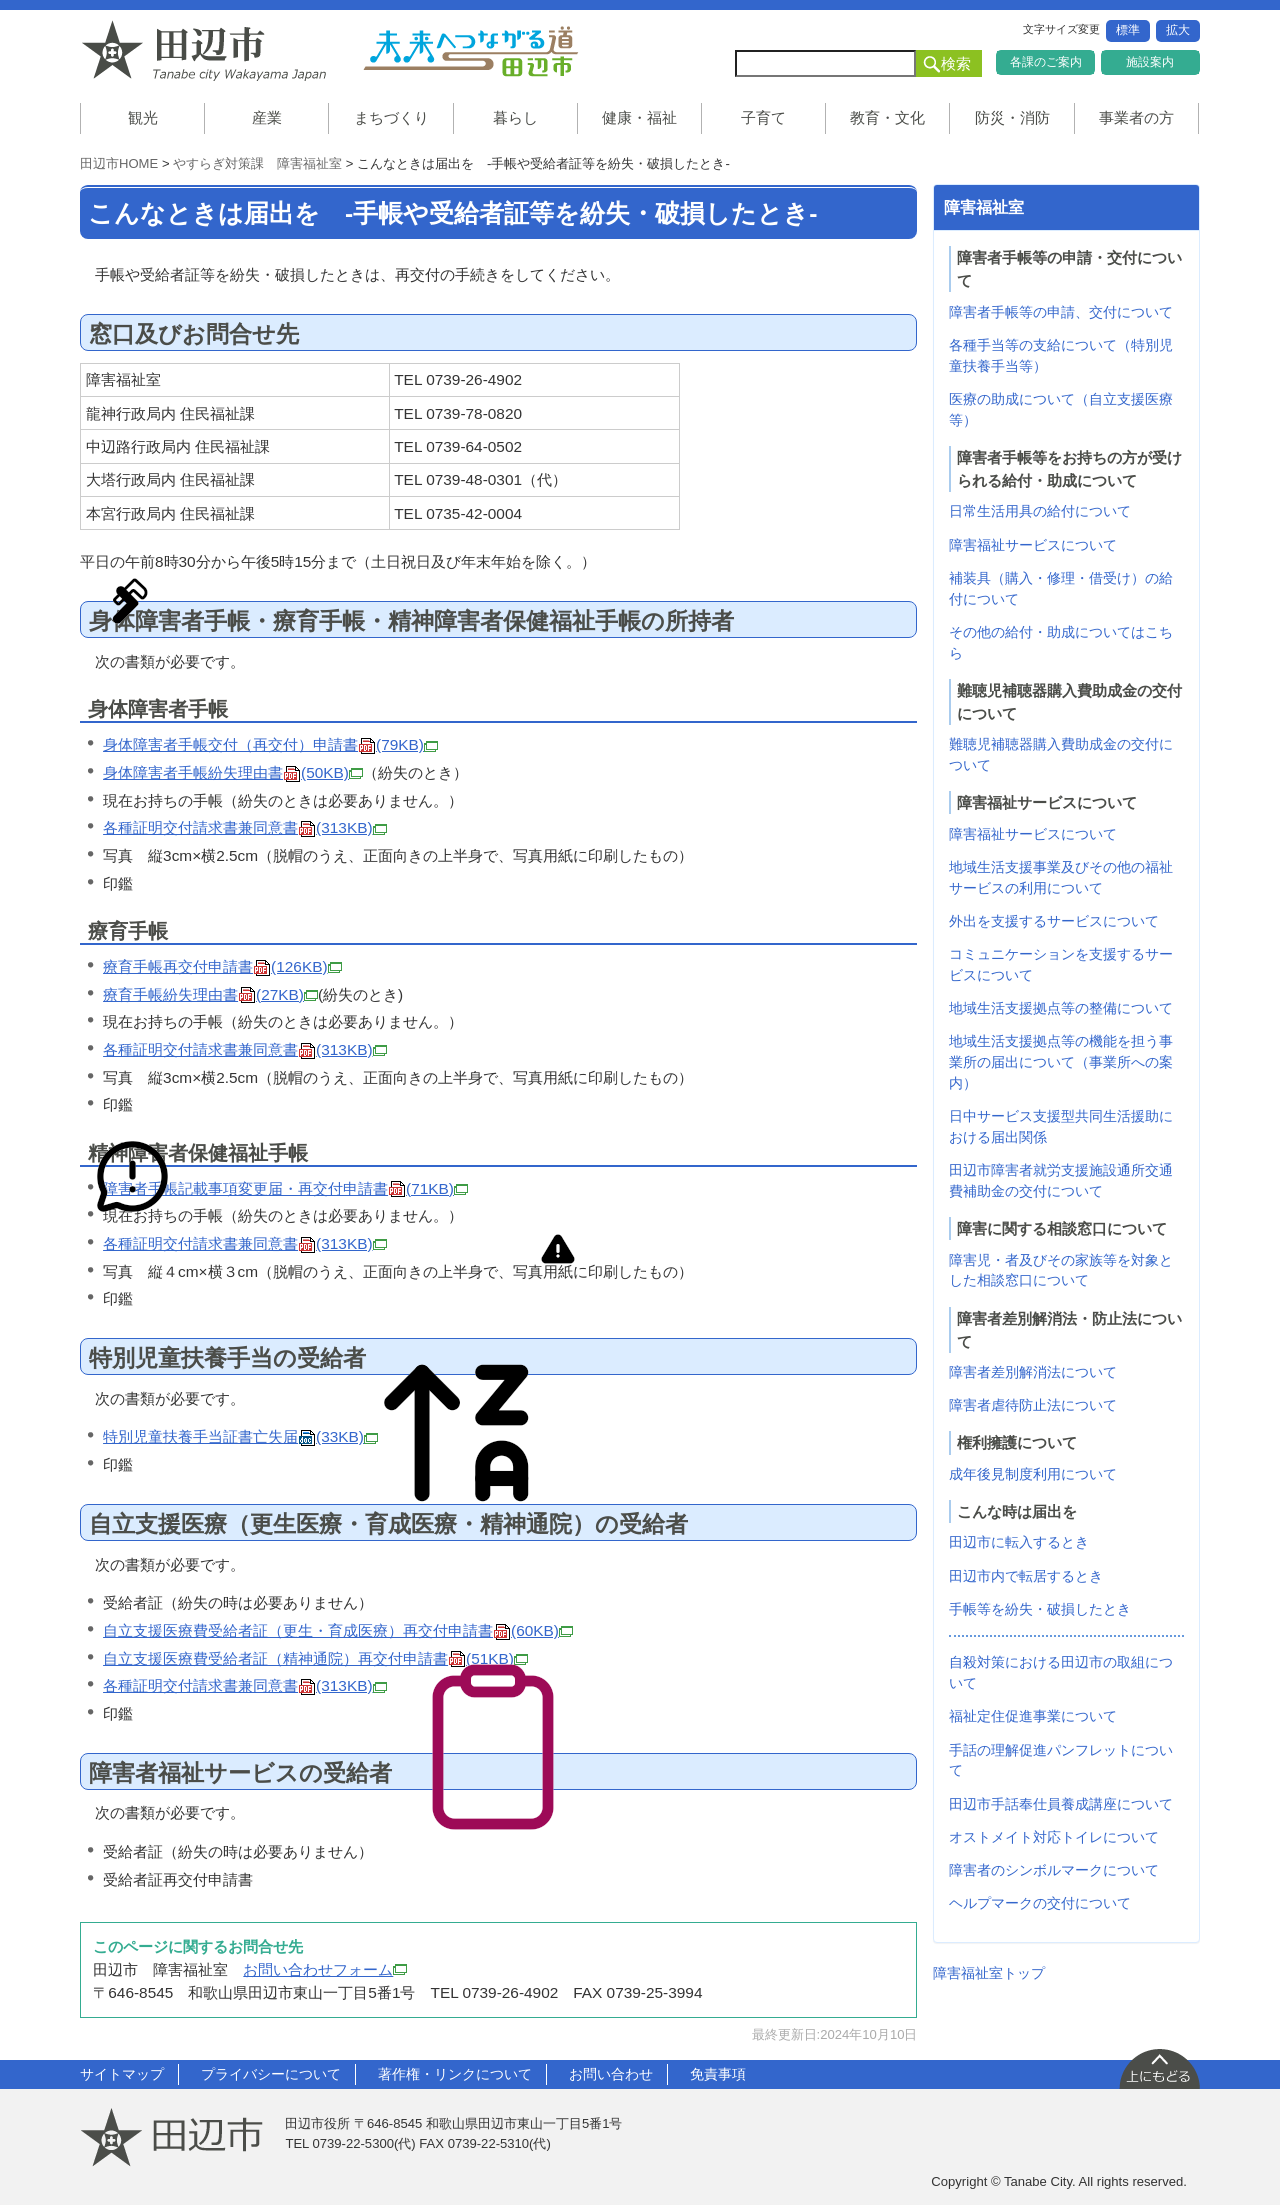 The image size is (1280, 2205). Describe the element at coordinates (132, 1176) in the screenshot. I see `message with a warning or alert` at that location.